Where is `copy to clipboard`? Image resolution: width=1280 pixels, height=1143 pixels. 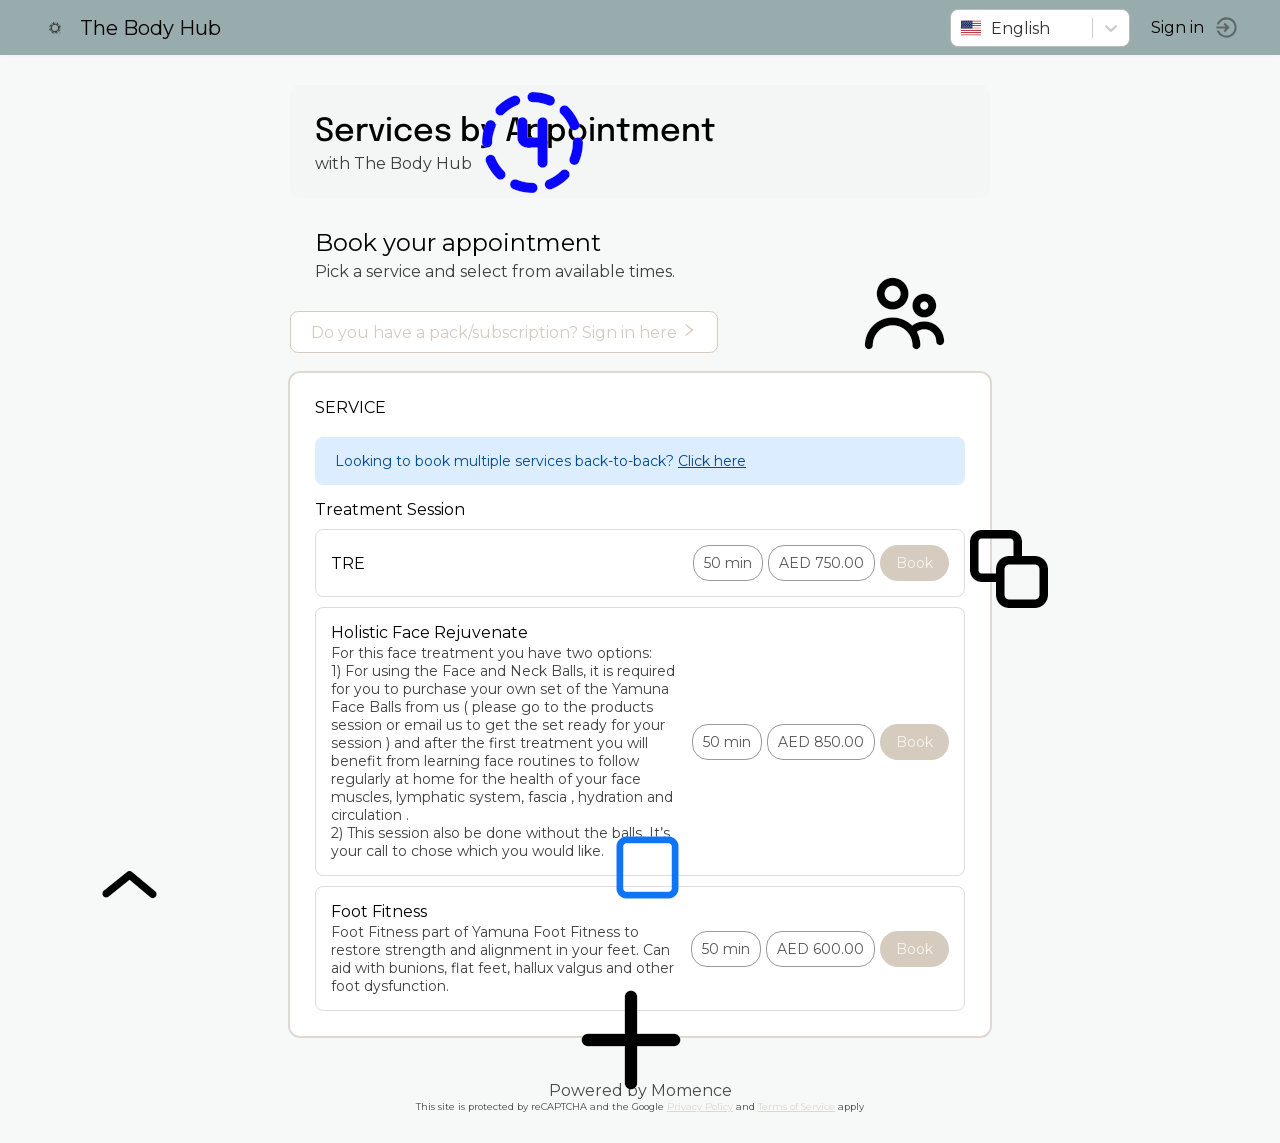
copy to clipboard is located at coordinates (1009, 569).